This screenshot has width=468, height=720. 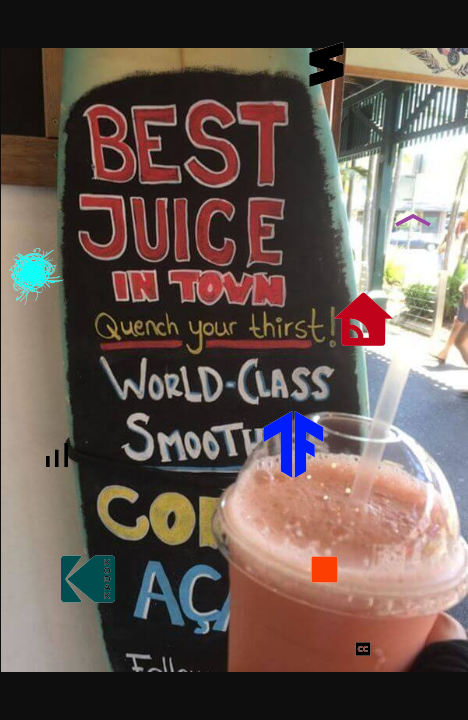 I want to click on connect to home wifi network, so click(x=363, y=321).